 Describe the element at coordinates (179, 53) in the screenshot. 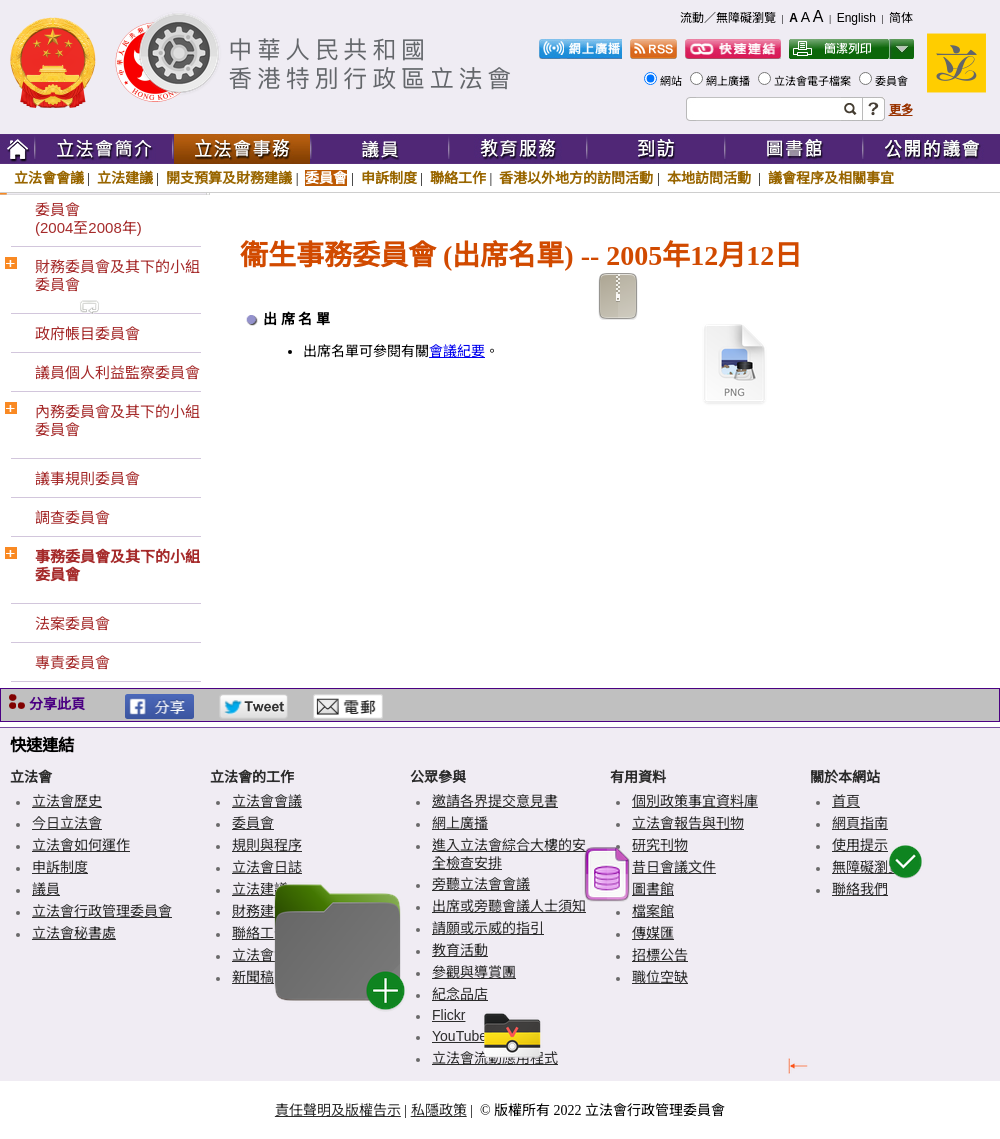

I see `view file properties and settings` at that location.